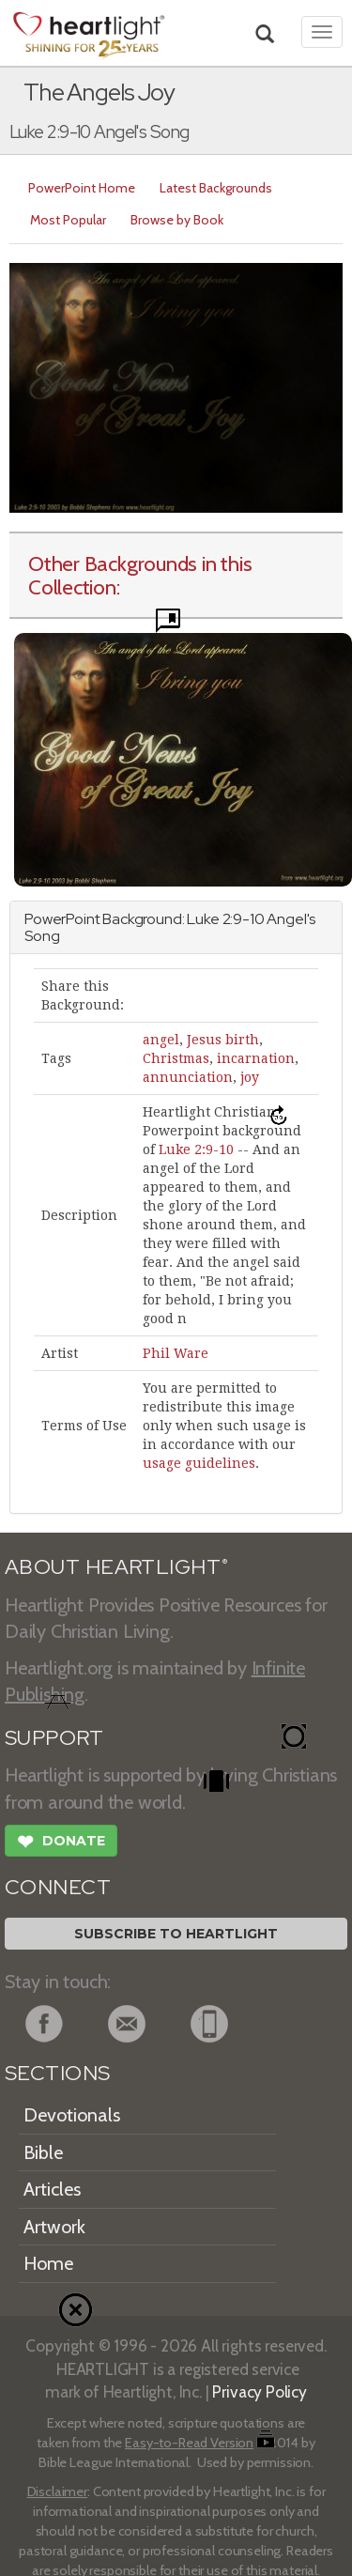  Describe the element at coordinates (266, 2439) in the screenshot. I see `view your subscriptions` at that location.